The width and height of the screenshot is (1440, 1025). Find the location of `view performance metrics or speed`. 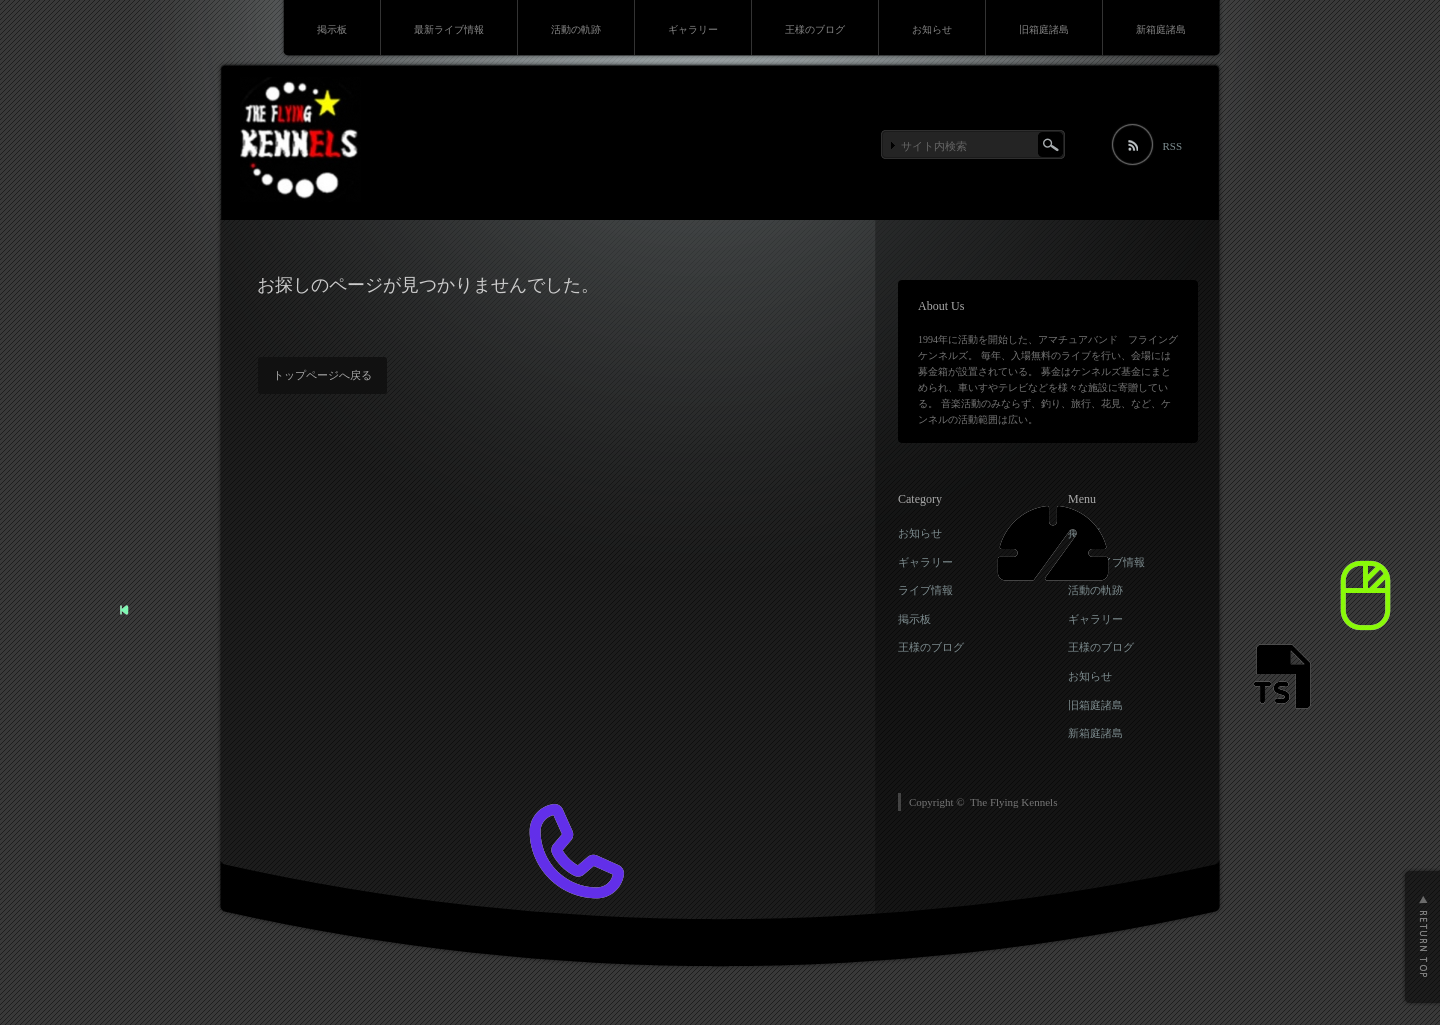

view performance metrics or speed is located at coordinates (1053, 549).